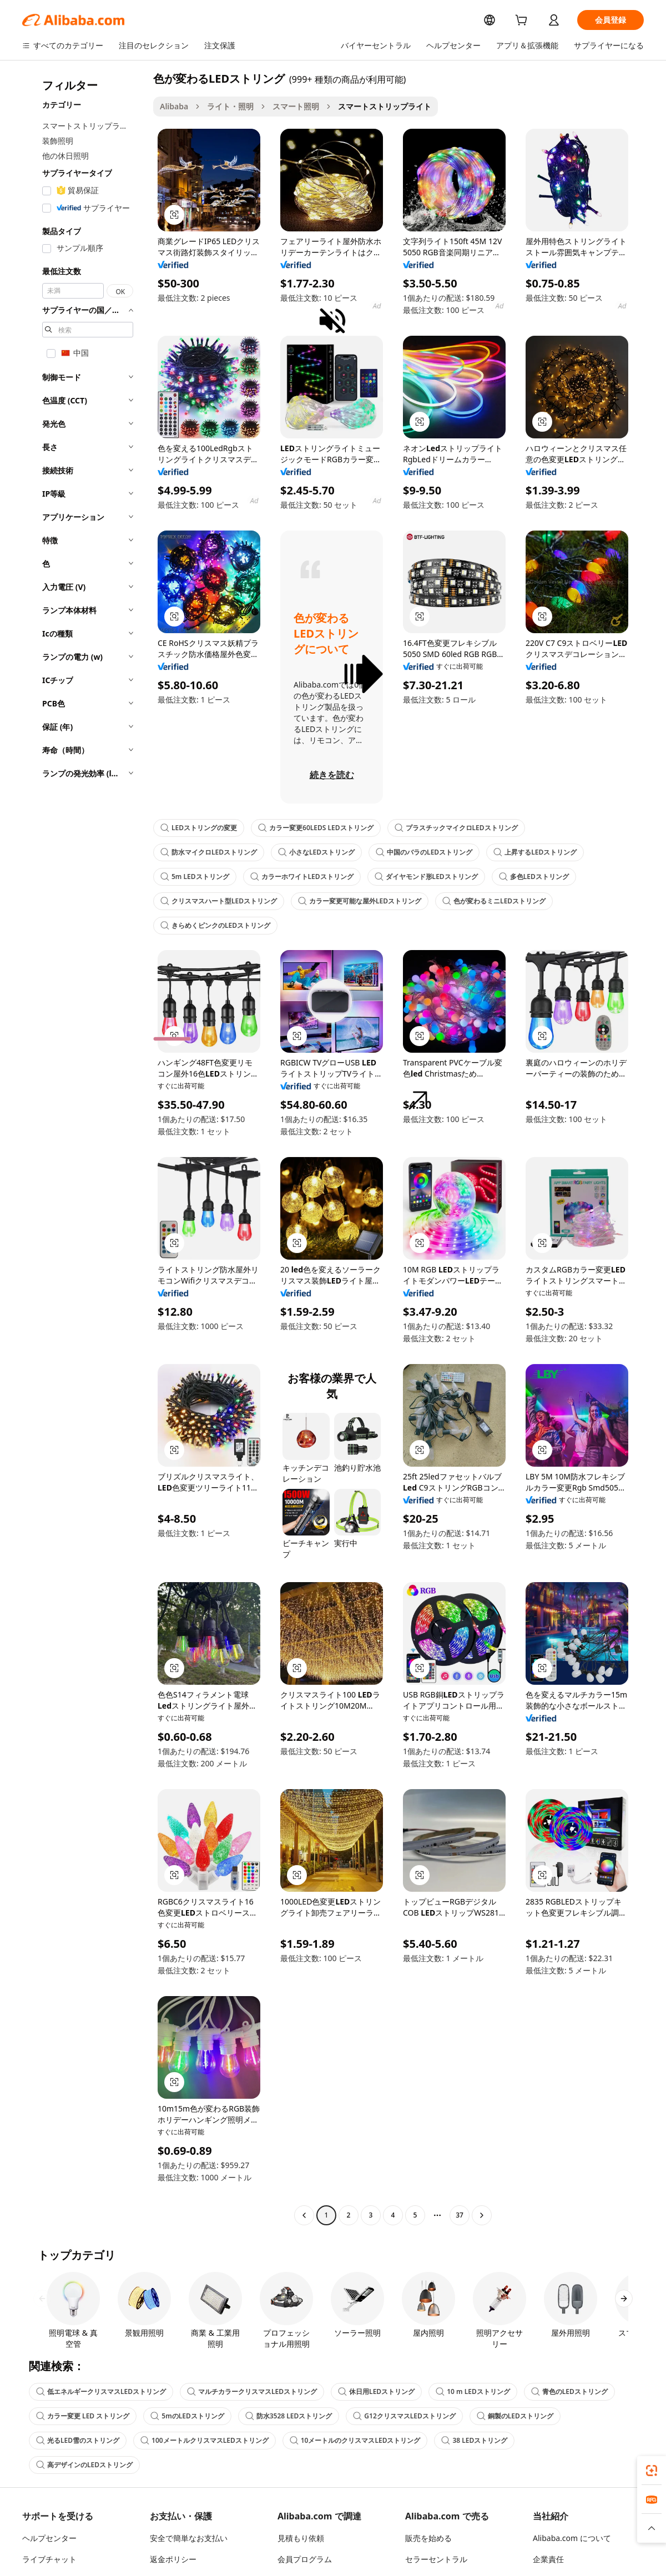 The width and height of the screenshot is (666, 2576). I want to click on open link in new tab or window, so click(418, 1100).